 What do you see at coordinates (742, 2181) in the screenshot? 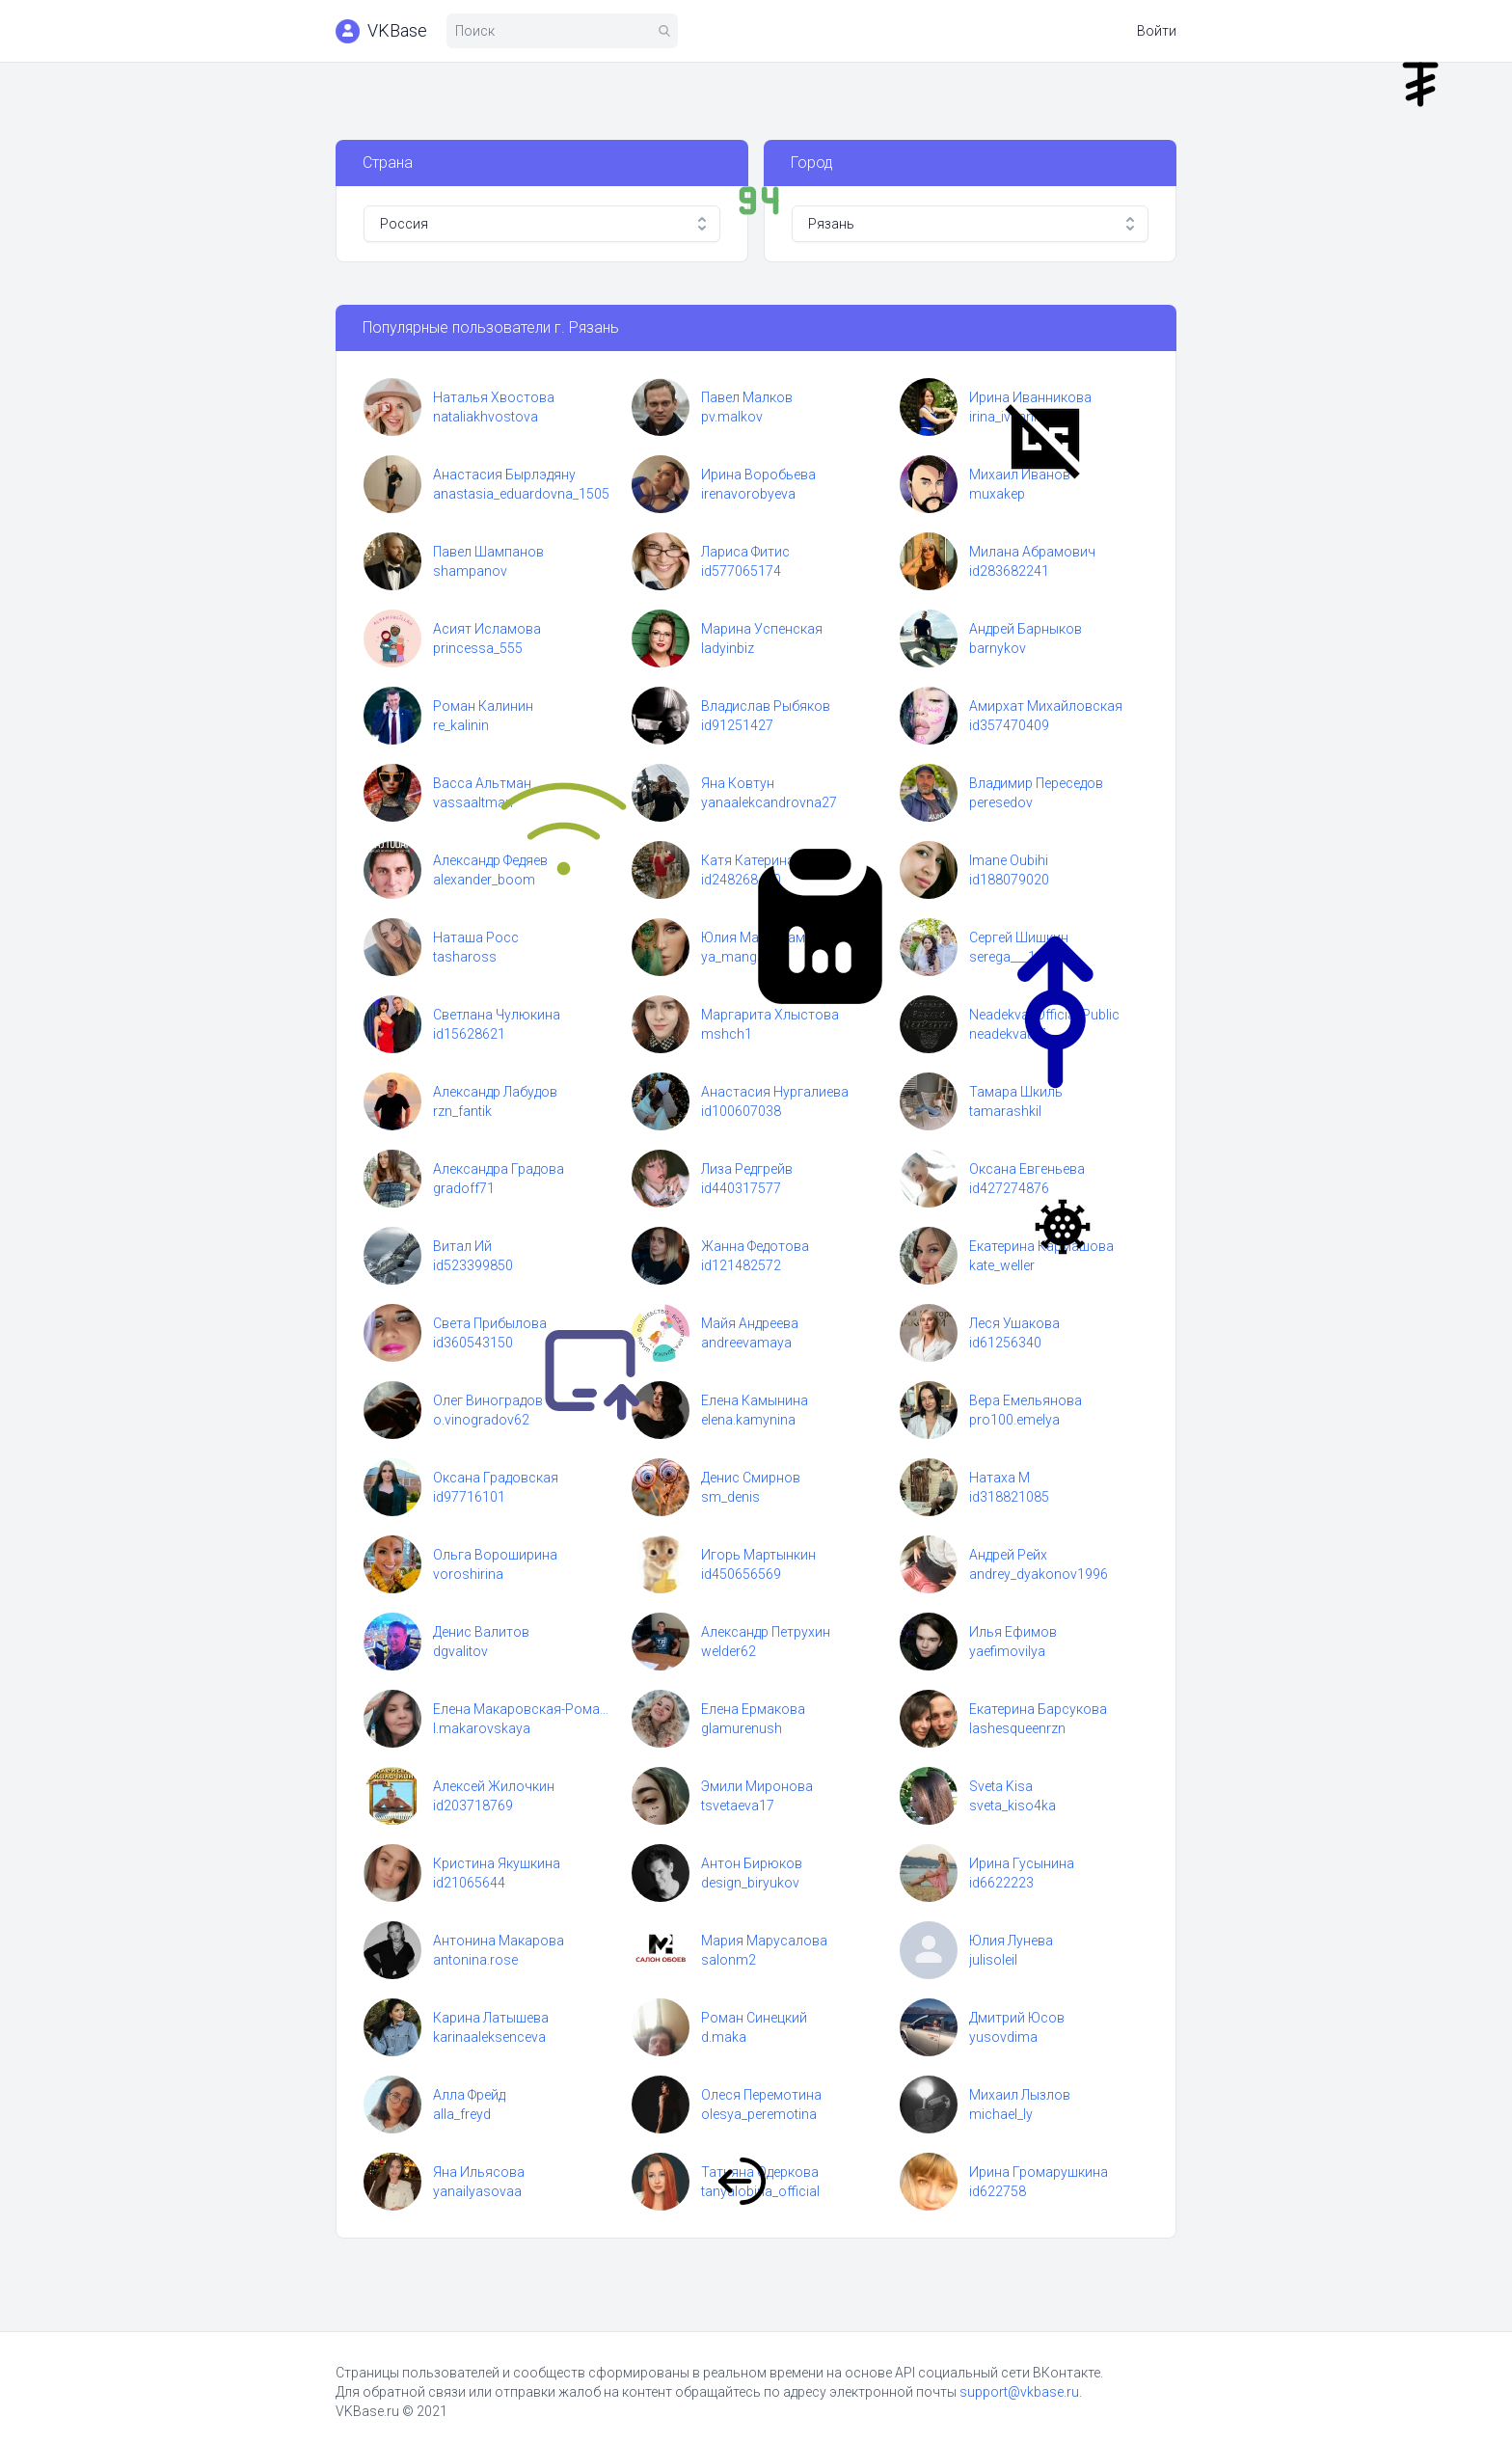
I see `exit or leave current screen` at bounding box center [742, 2181].